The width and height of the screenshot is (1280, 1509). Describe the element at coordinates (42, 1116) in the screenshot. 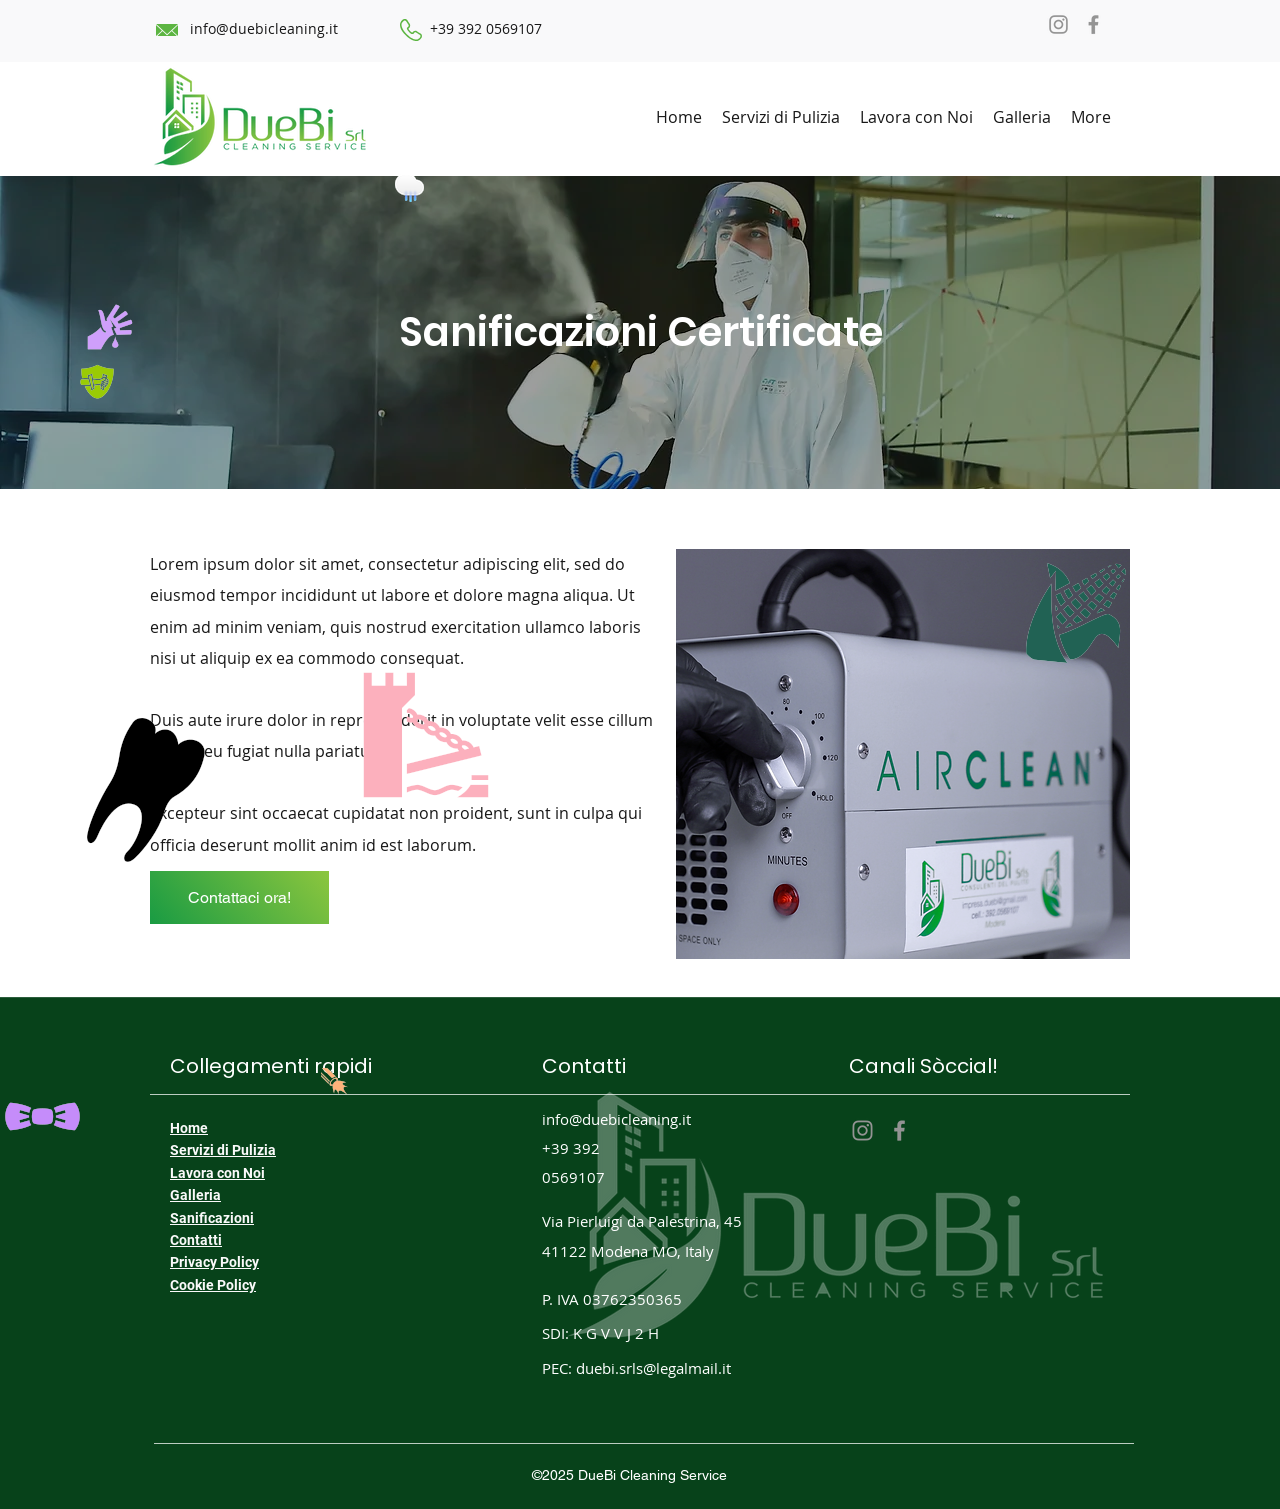

I see `select formal or dressy attire option` at that location.